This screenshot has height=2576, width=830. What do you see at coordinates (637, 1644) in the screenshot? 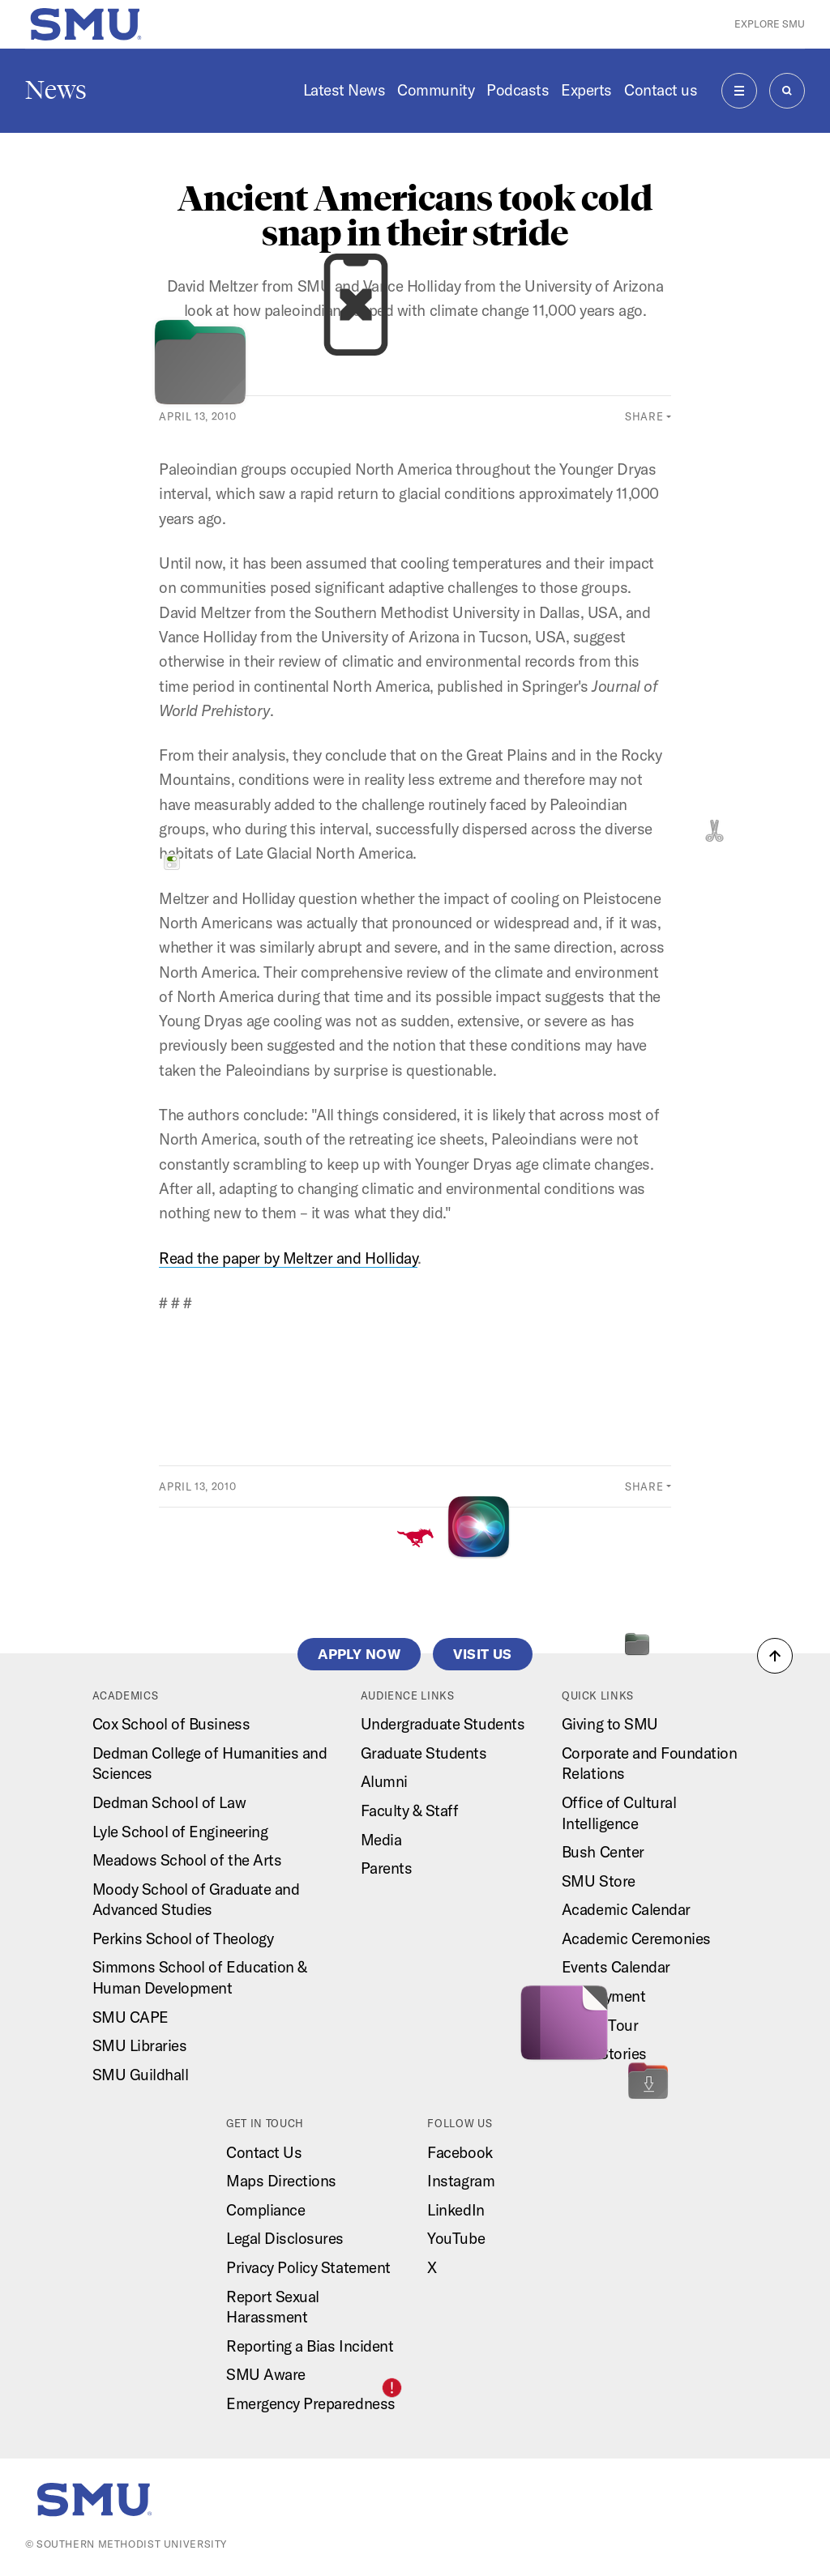
I see `indicates an open or currently accessed folder` at bounding box center [637, 1644].